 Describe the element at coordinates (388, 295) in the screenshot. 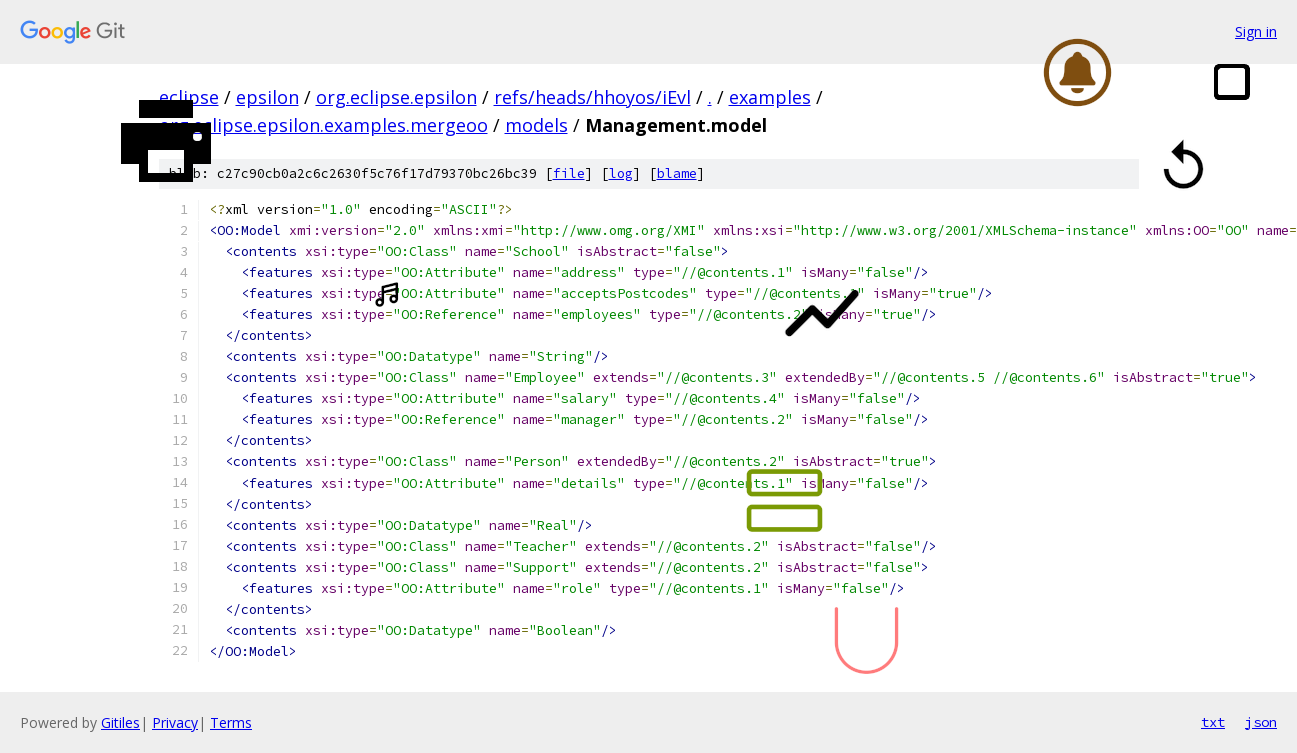

I see `access music library or audio files` at that location.